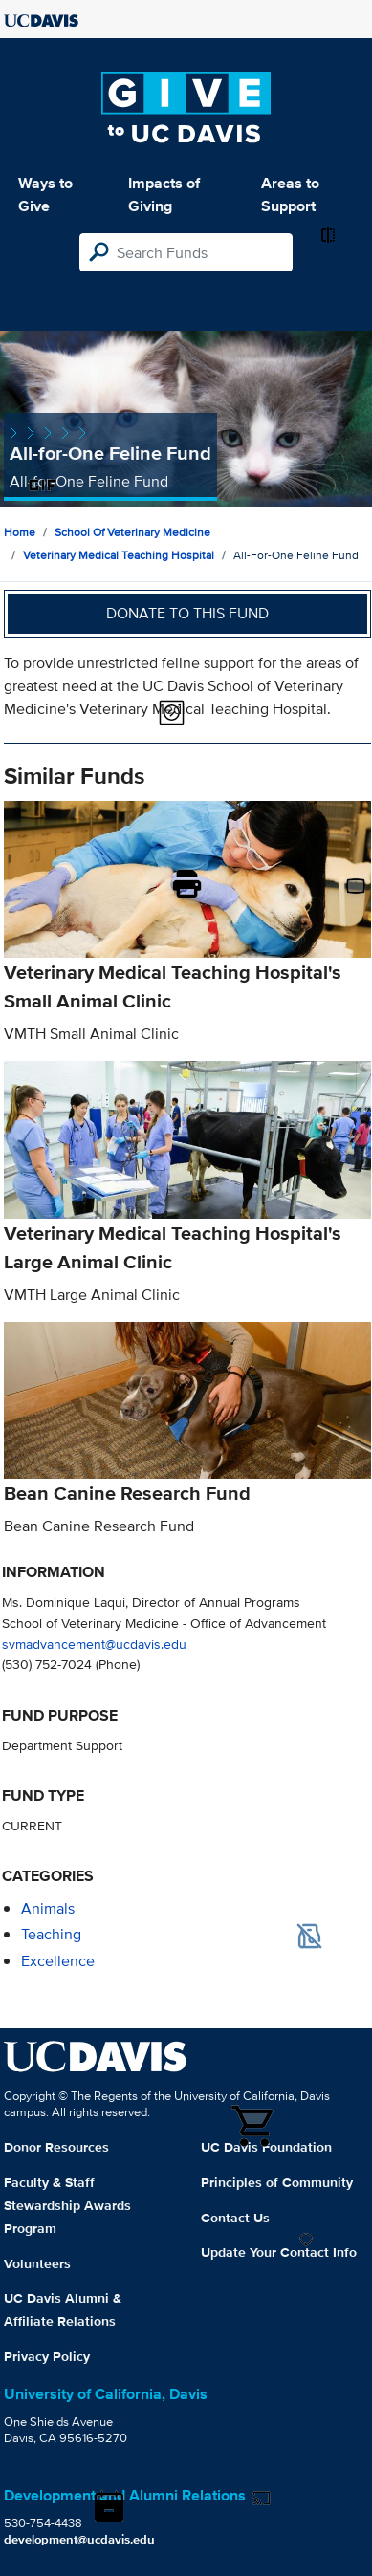 This screenshot has width=372, height=2576. Describe the element at coordinates (356, 886) in the screenshot. I see `switch to wide-angle or panorama camera mode` at that location.